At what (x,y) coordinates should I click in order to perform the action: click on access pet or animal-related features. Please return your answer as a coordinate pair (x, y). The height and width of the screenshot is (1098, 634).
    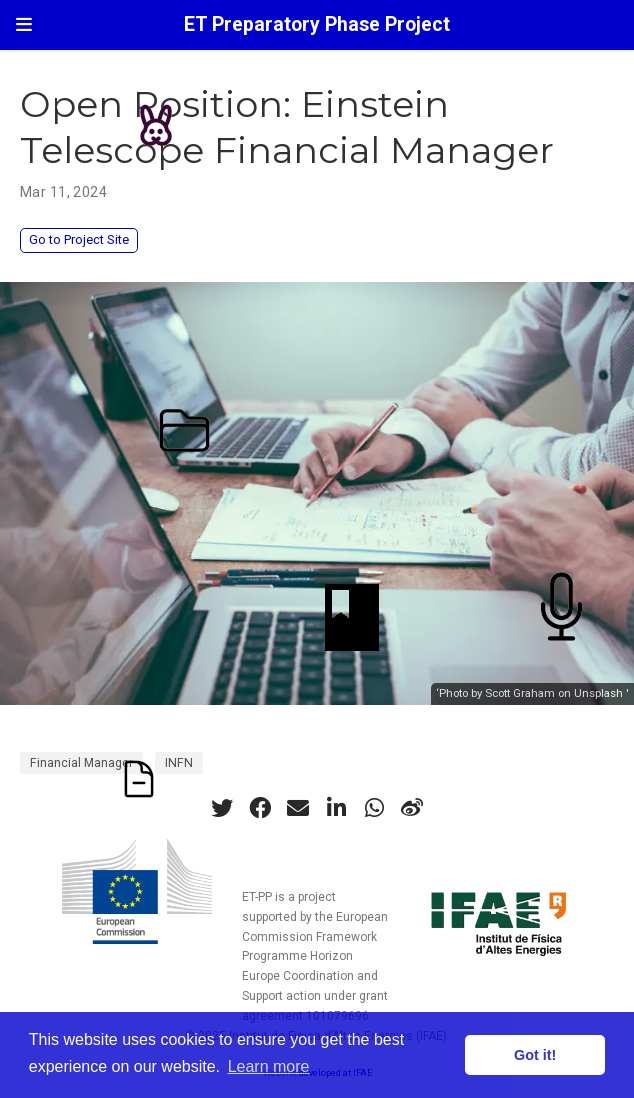
    Looking at the image, I should click on (156, 126).